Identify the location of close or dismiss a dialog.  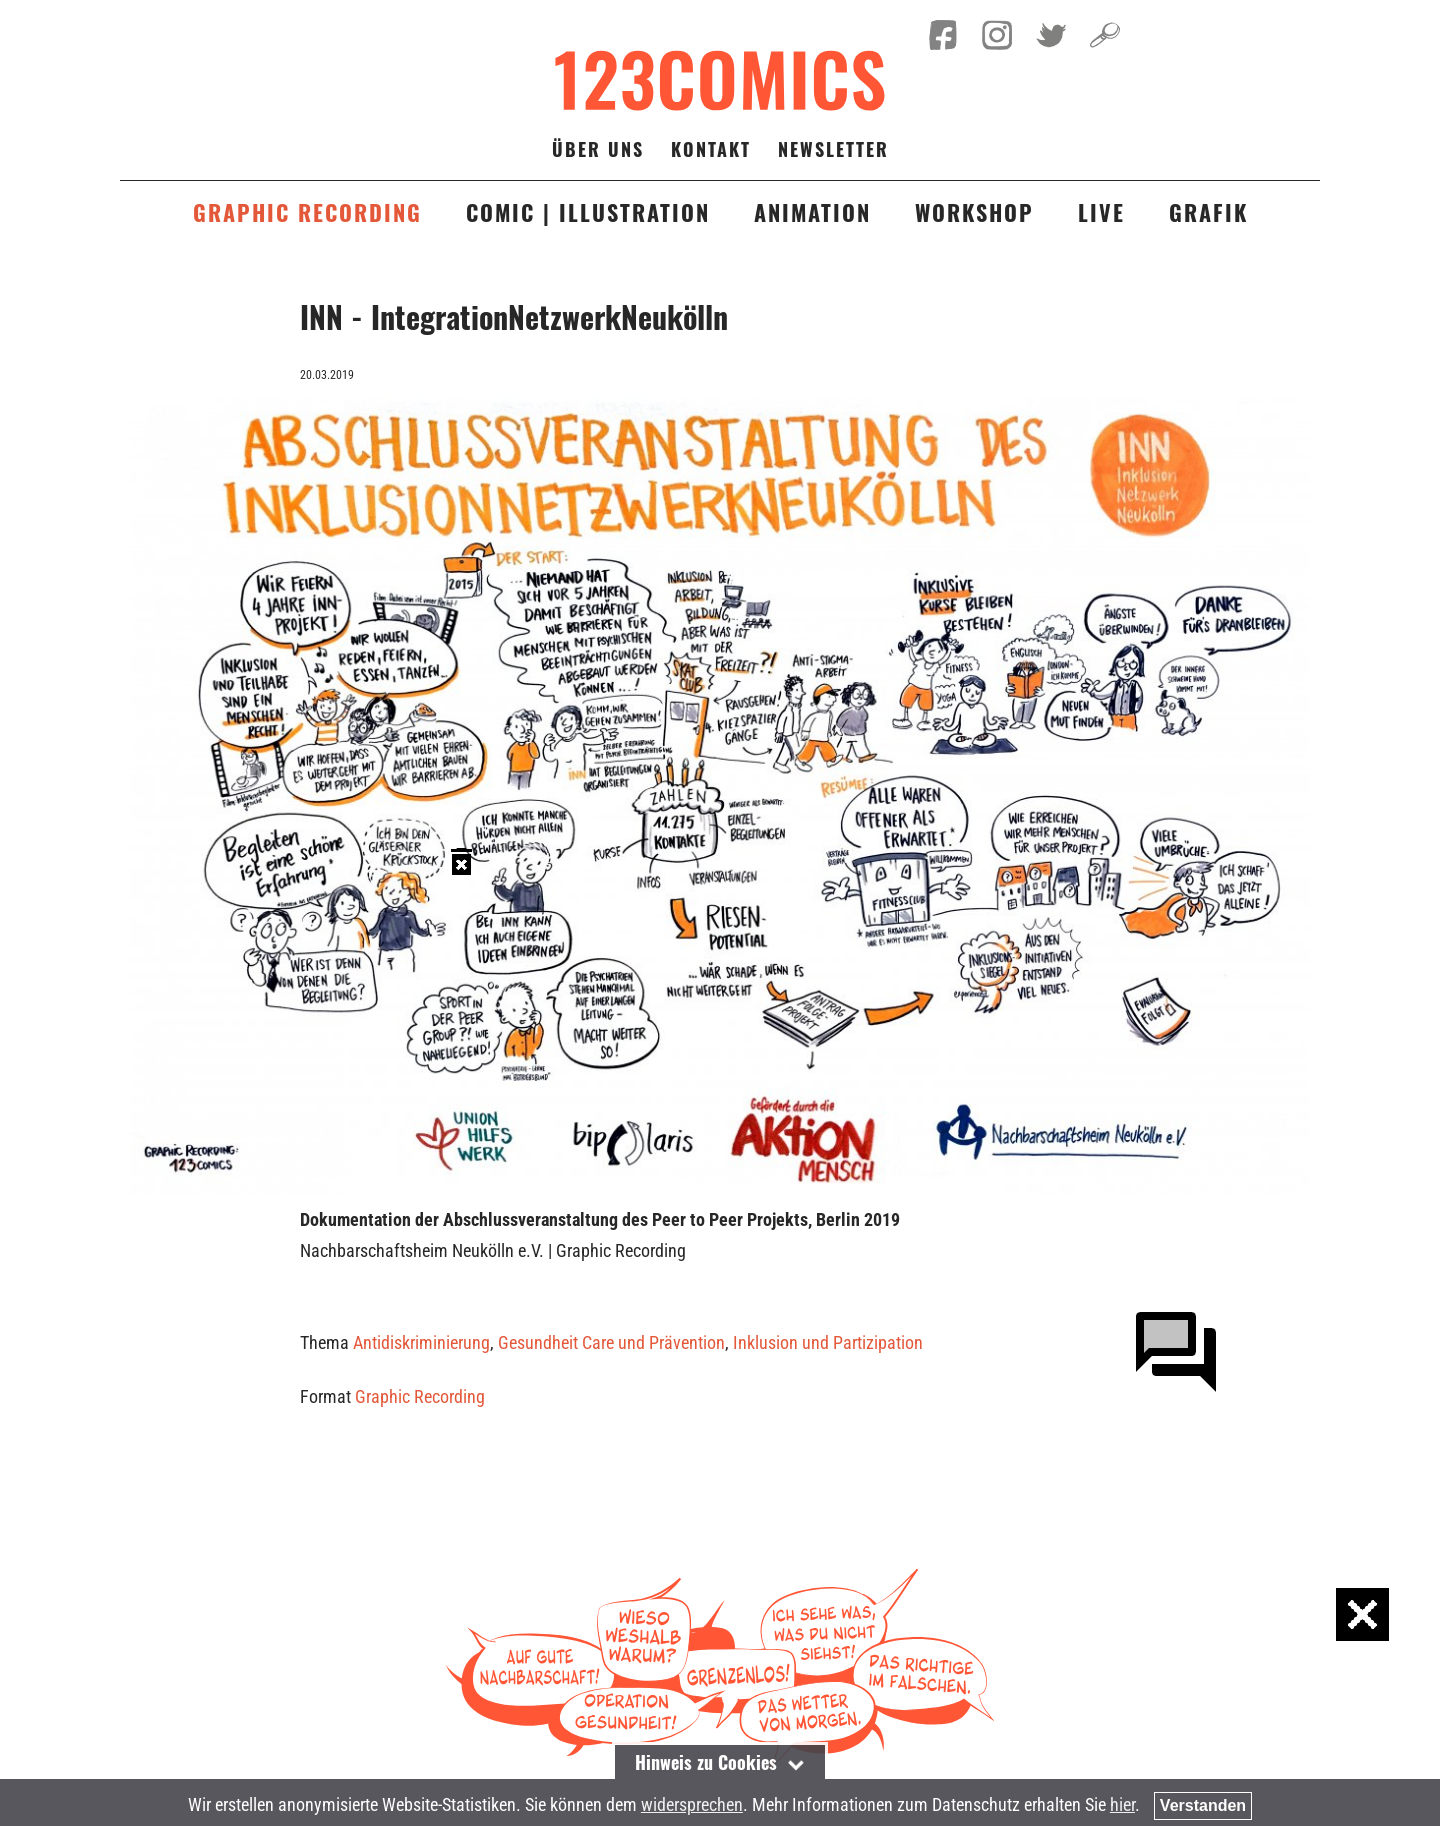
(1362, 1614).